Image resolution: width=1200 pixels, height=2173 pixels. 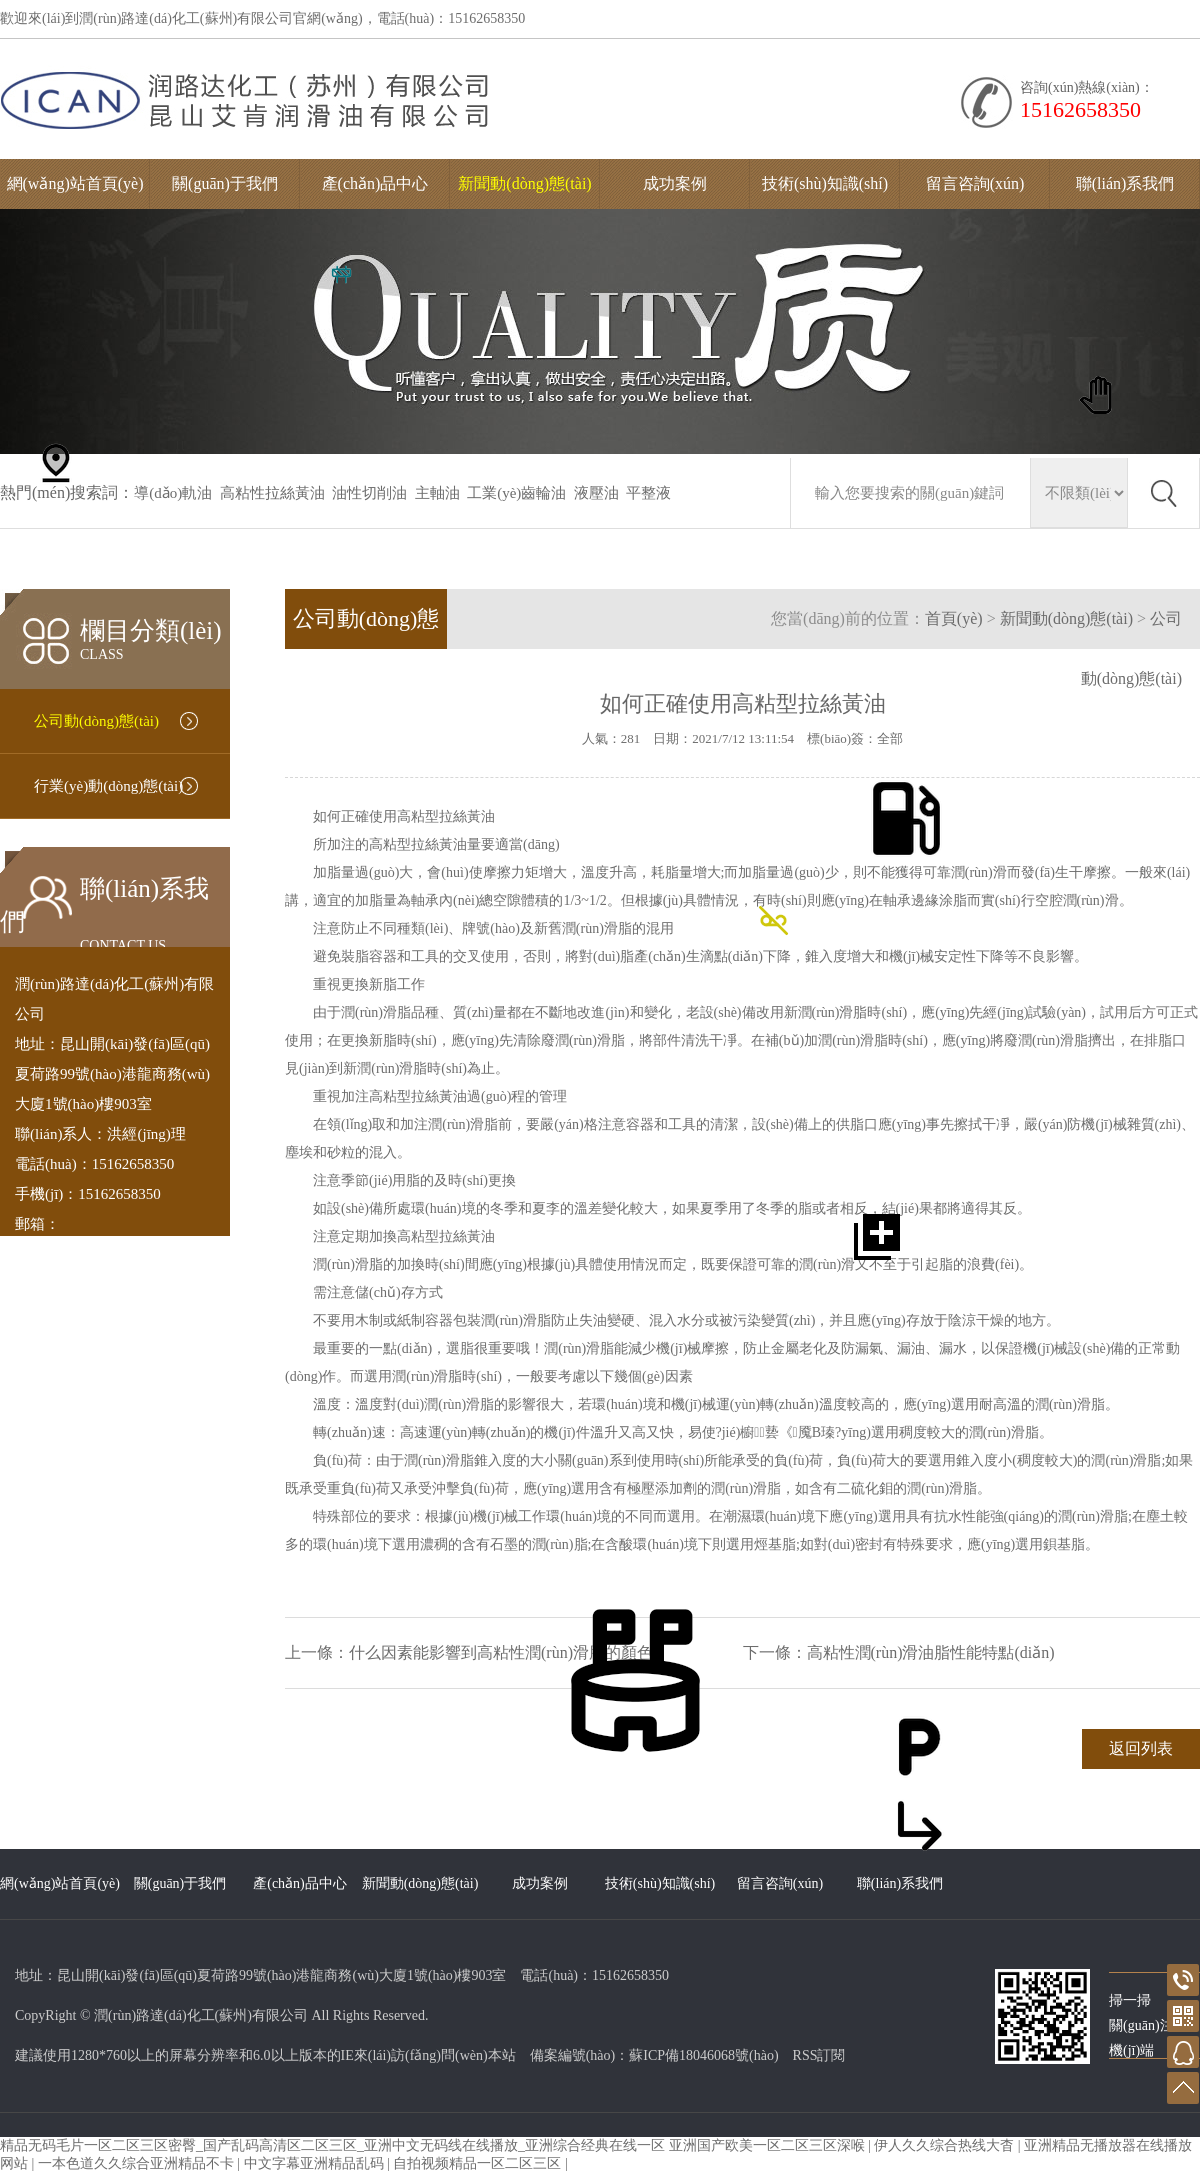 What do you see at coordinates (1096, 395) in the screenshot?
I see `stop or pause an action` at bounding box center [1096, 395].